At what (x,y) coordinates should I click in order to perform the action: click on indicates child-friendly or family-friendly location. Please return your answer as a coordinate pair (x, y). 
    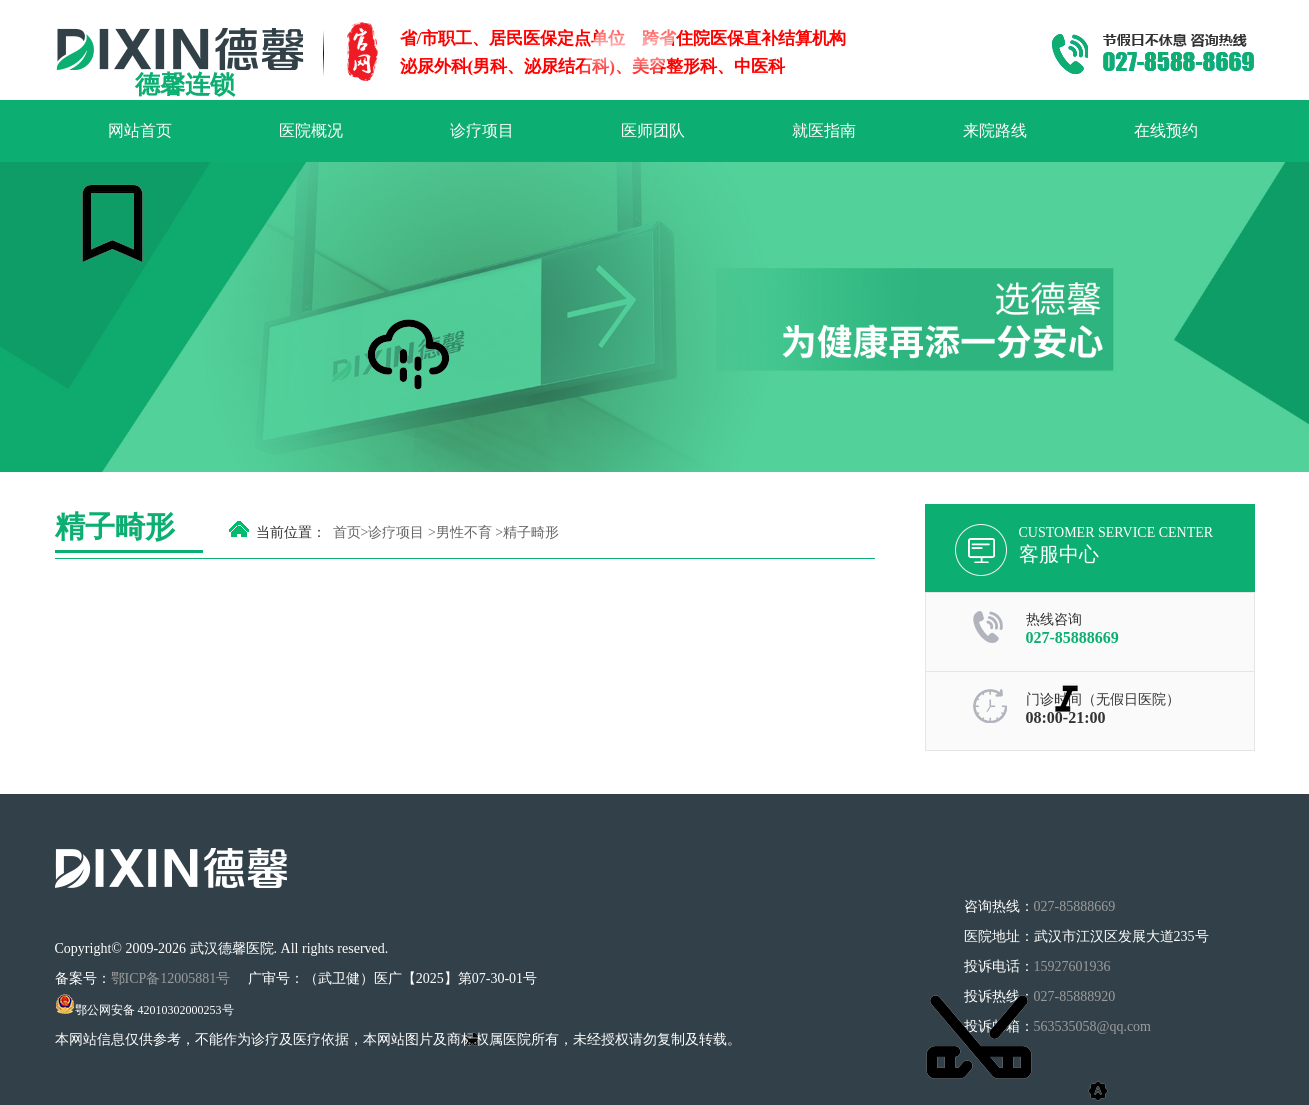
    Looking at the image, I should click on (472, 1039).